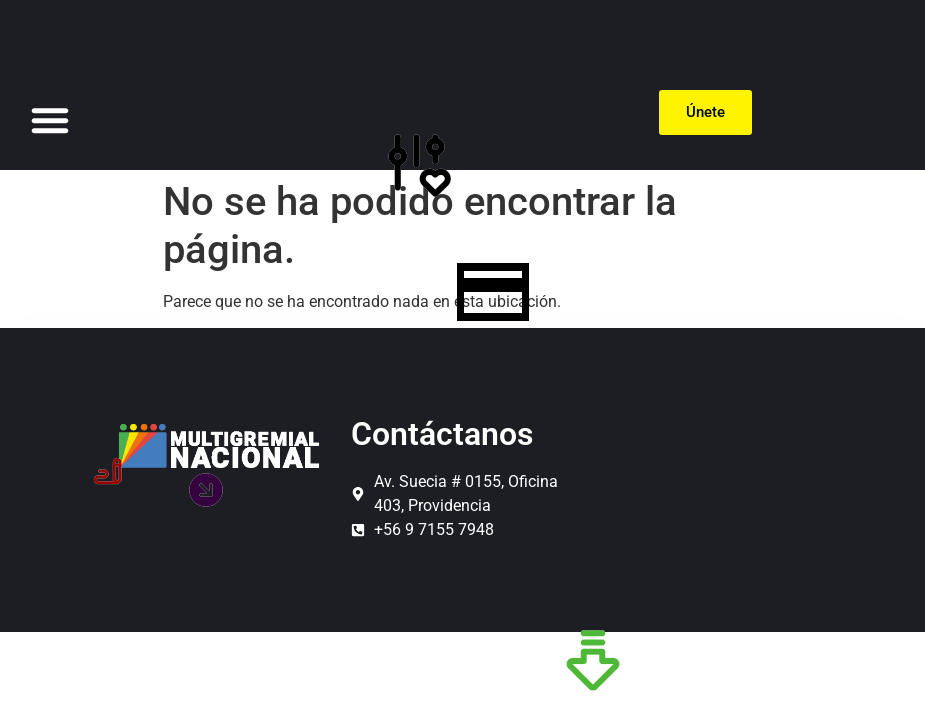 This screenshot has width=925, height=720. What do you see at coordinates (493, 292) in the screenshot?
I see `access payment methods` at bounding box center [493, 292].